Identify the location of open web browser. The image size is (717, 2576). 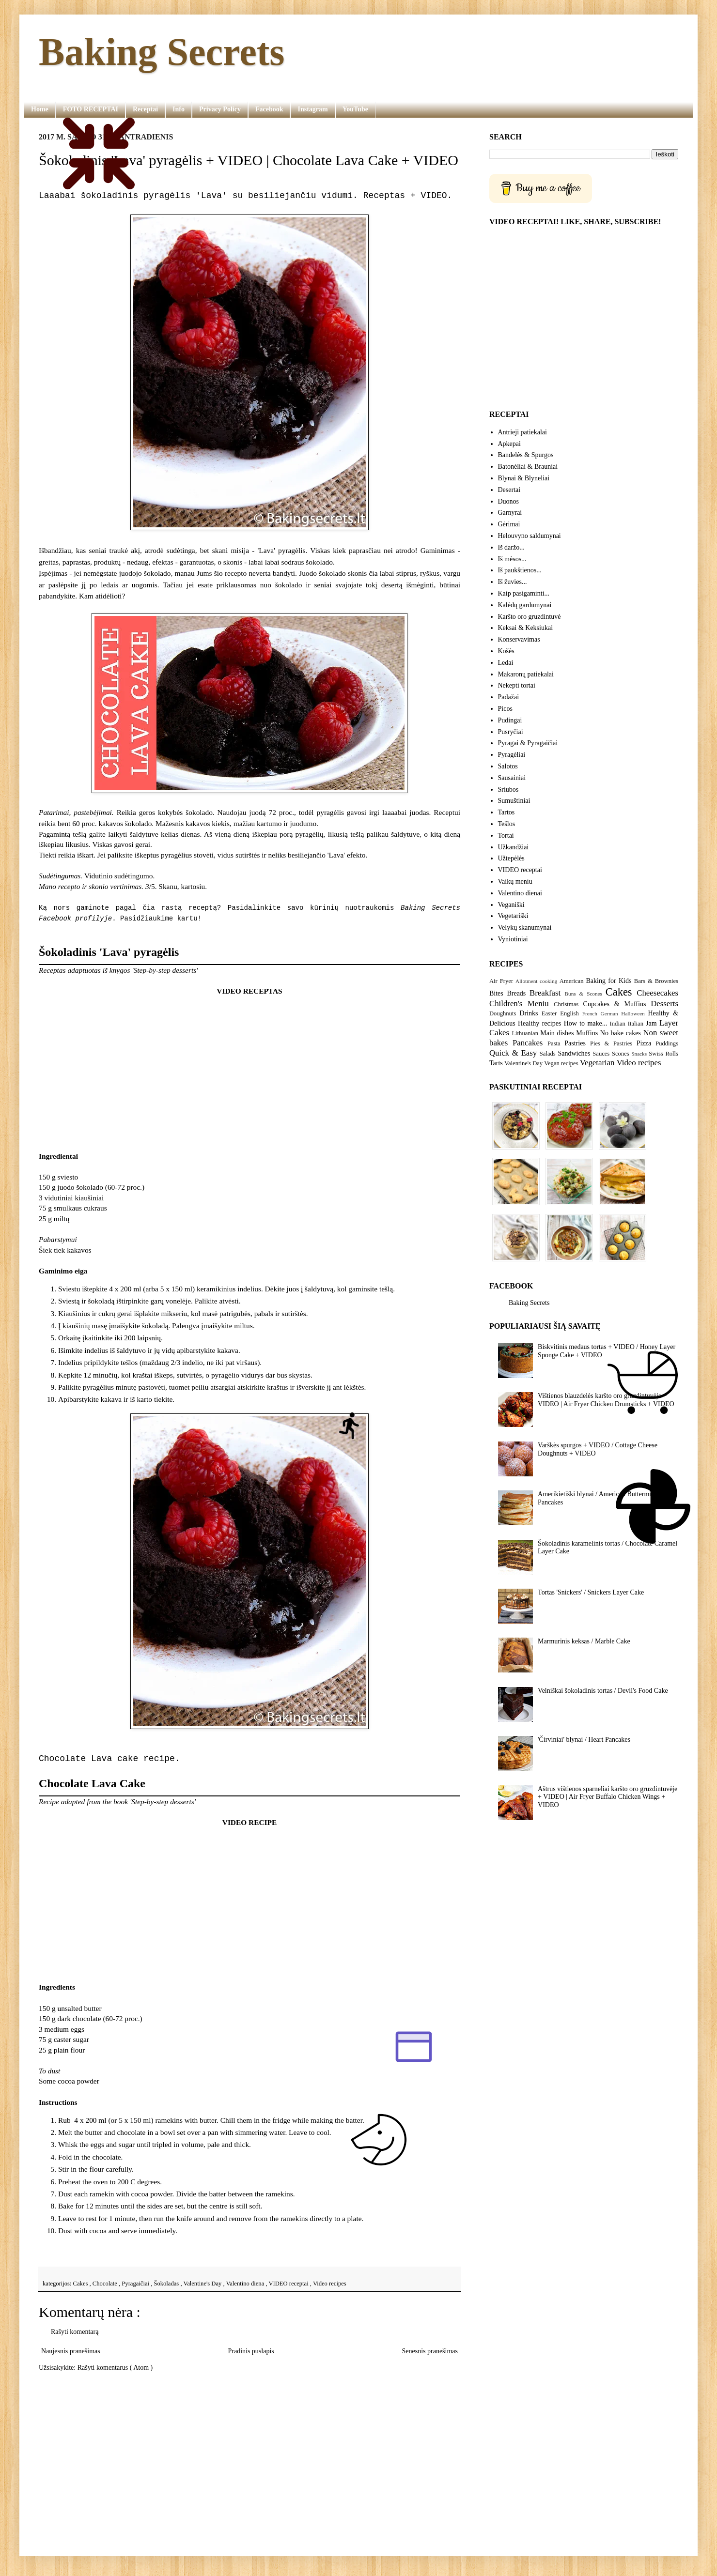
(414, 2047).